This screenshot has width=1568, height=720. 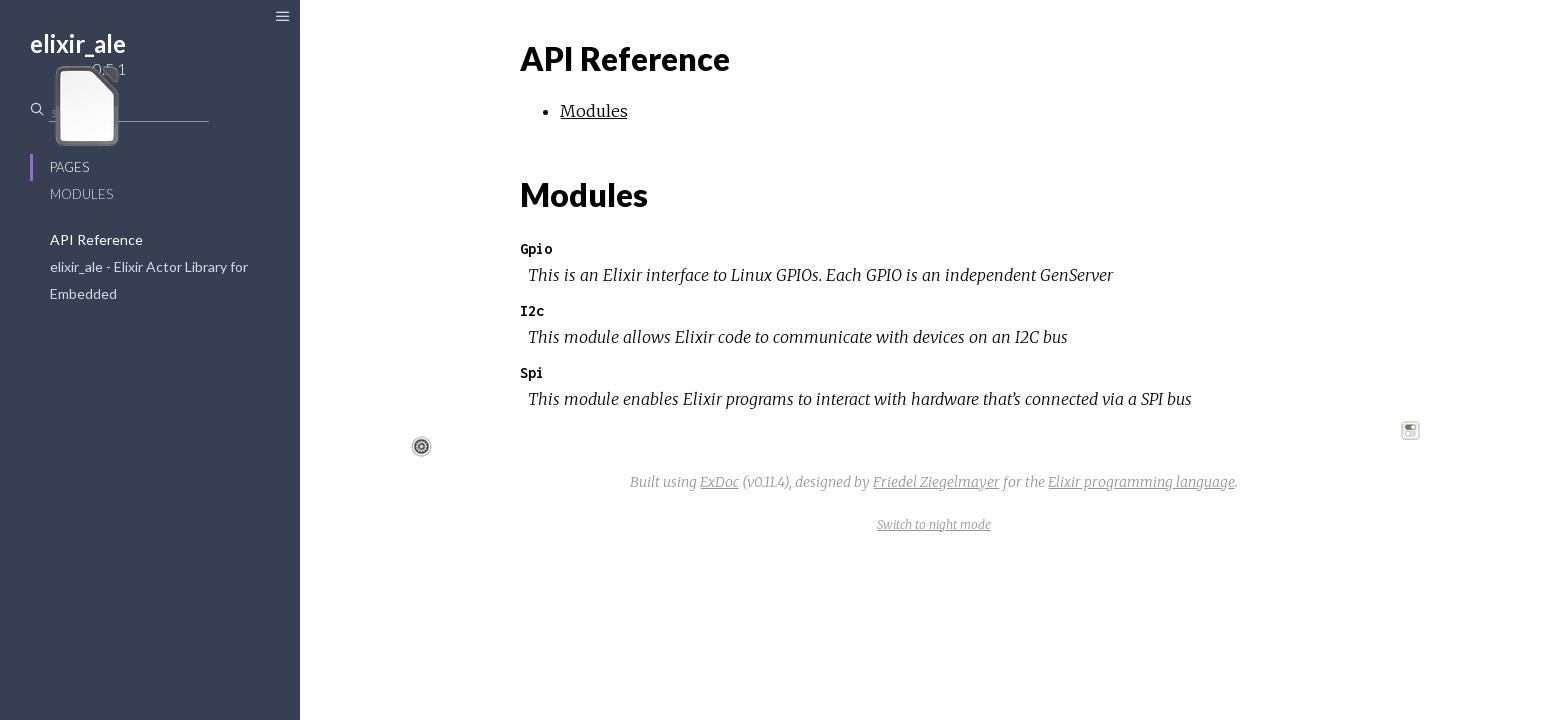 What do you see at coordinates (87, 106) in the screenshot?
I see `open LibreOffice suite` at bounding box center [87, 106].